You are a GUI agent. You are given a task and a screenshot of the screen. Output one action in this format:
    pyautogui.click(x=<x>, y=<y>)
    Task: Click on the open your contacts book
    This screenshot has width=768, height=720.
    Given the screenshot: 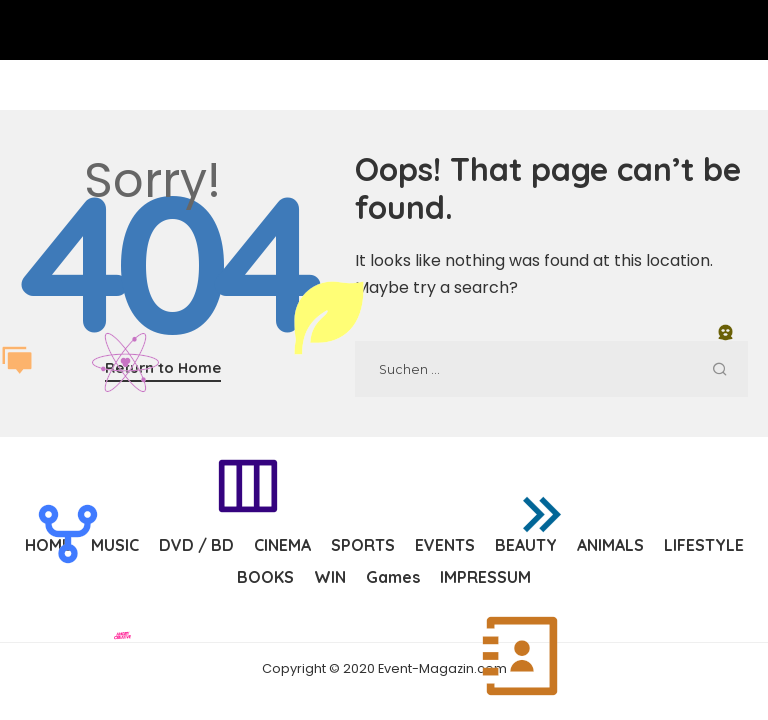 What is the action you would take?
    pyautogui.click(x=522, y=656)
    